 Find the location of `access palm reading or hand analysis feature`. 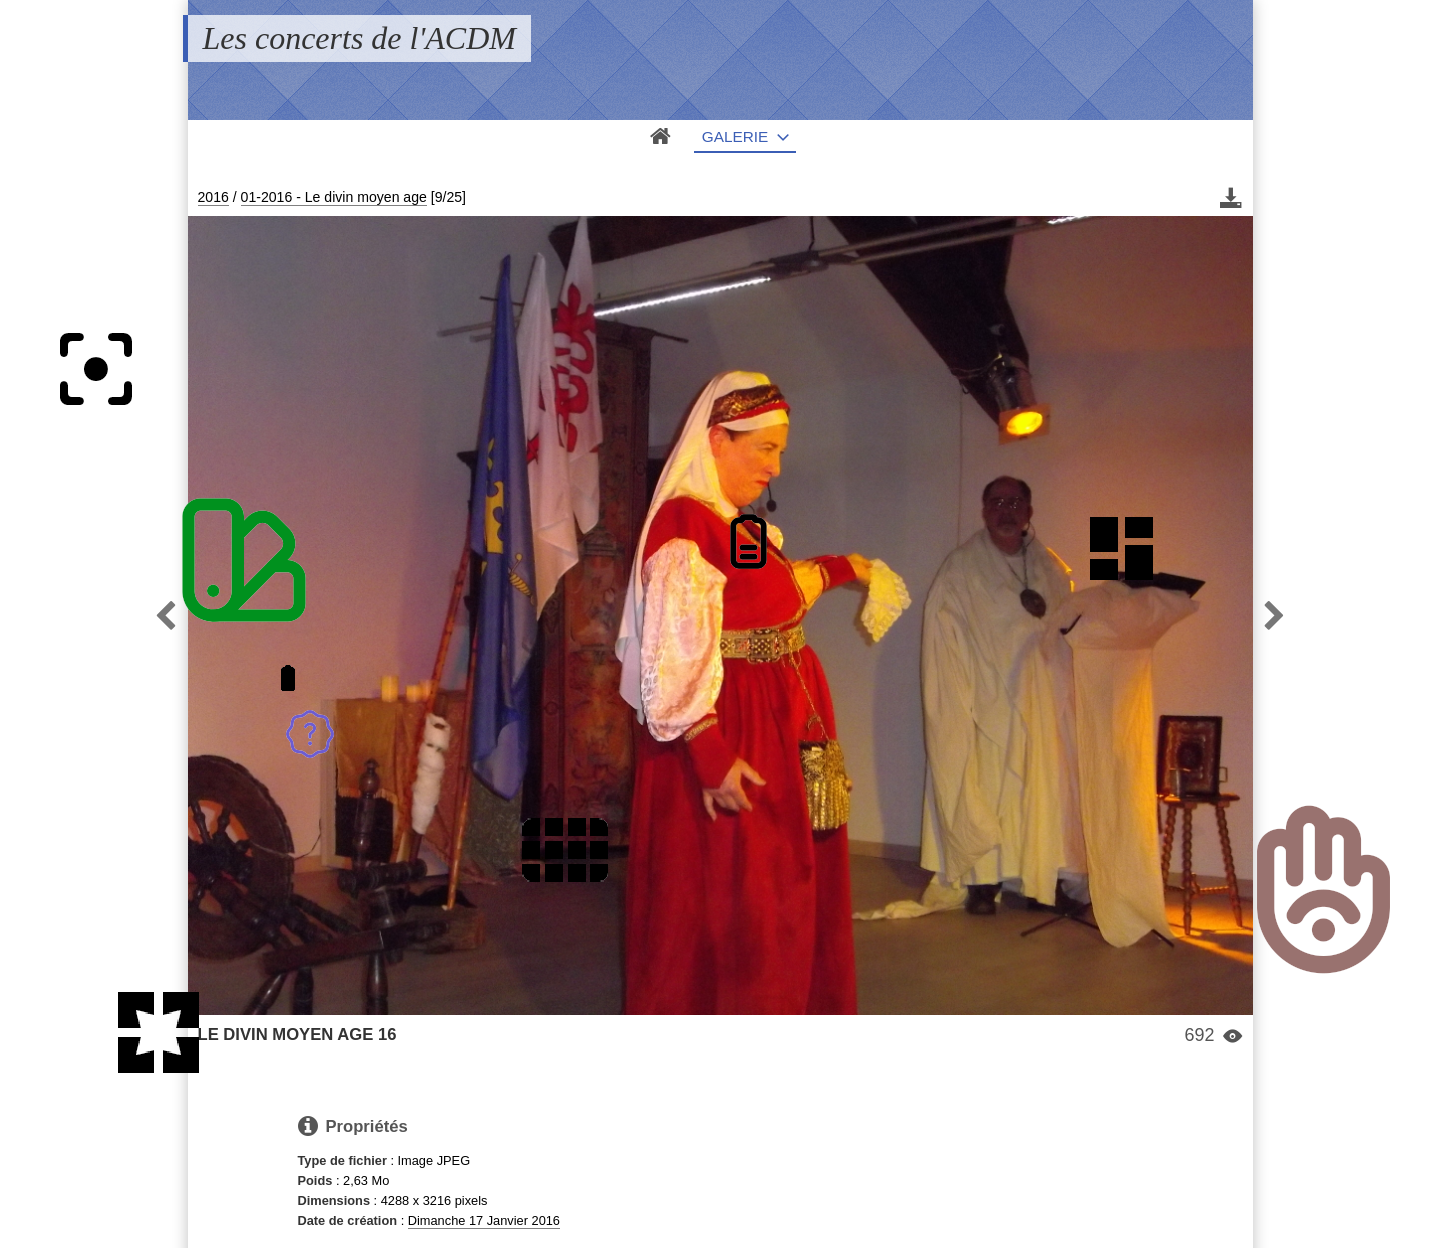

access palm reading or hand analysis feature is located at coordinates (1323, 889).